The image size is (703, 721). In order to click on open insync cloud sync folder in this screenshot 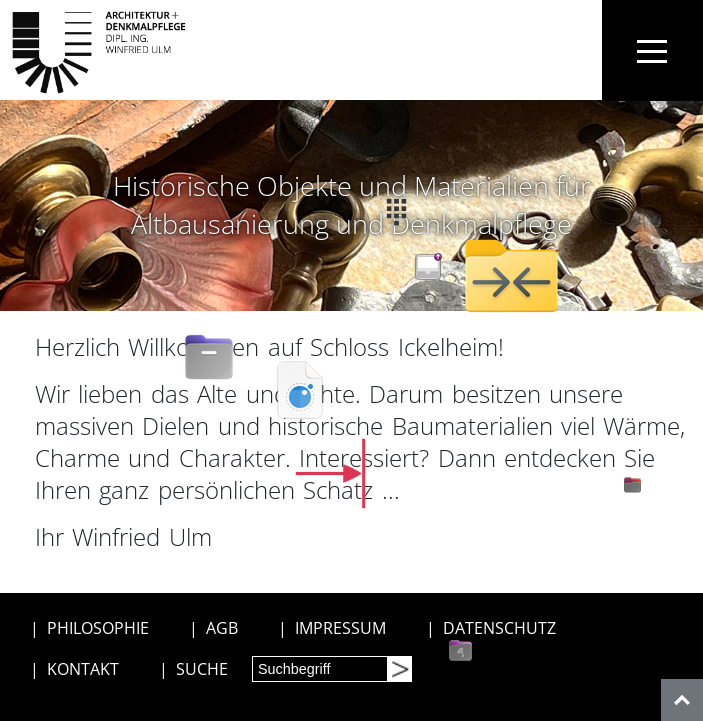, I will do `click(460, 650)`.